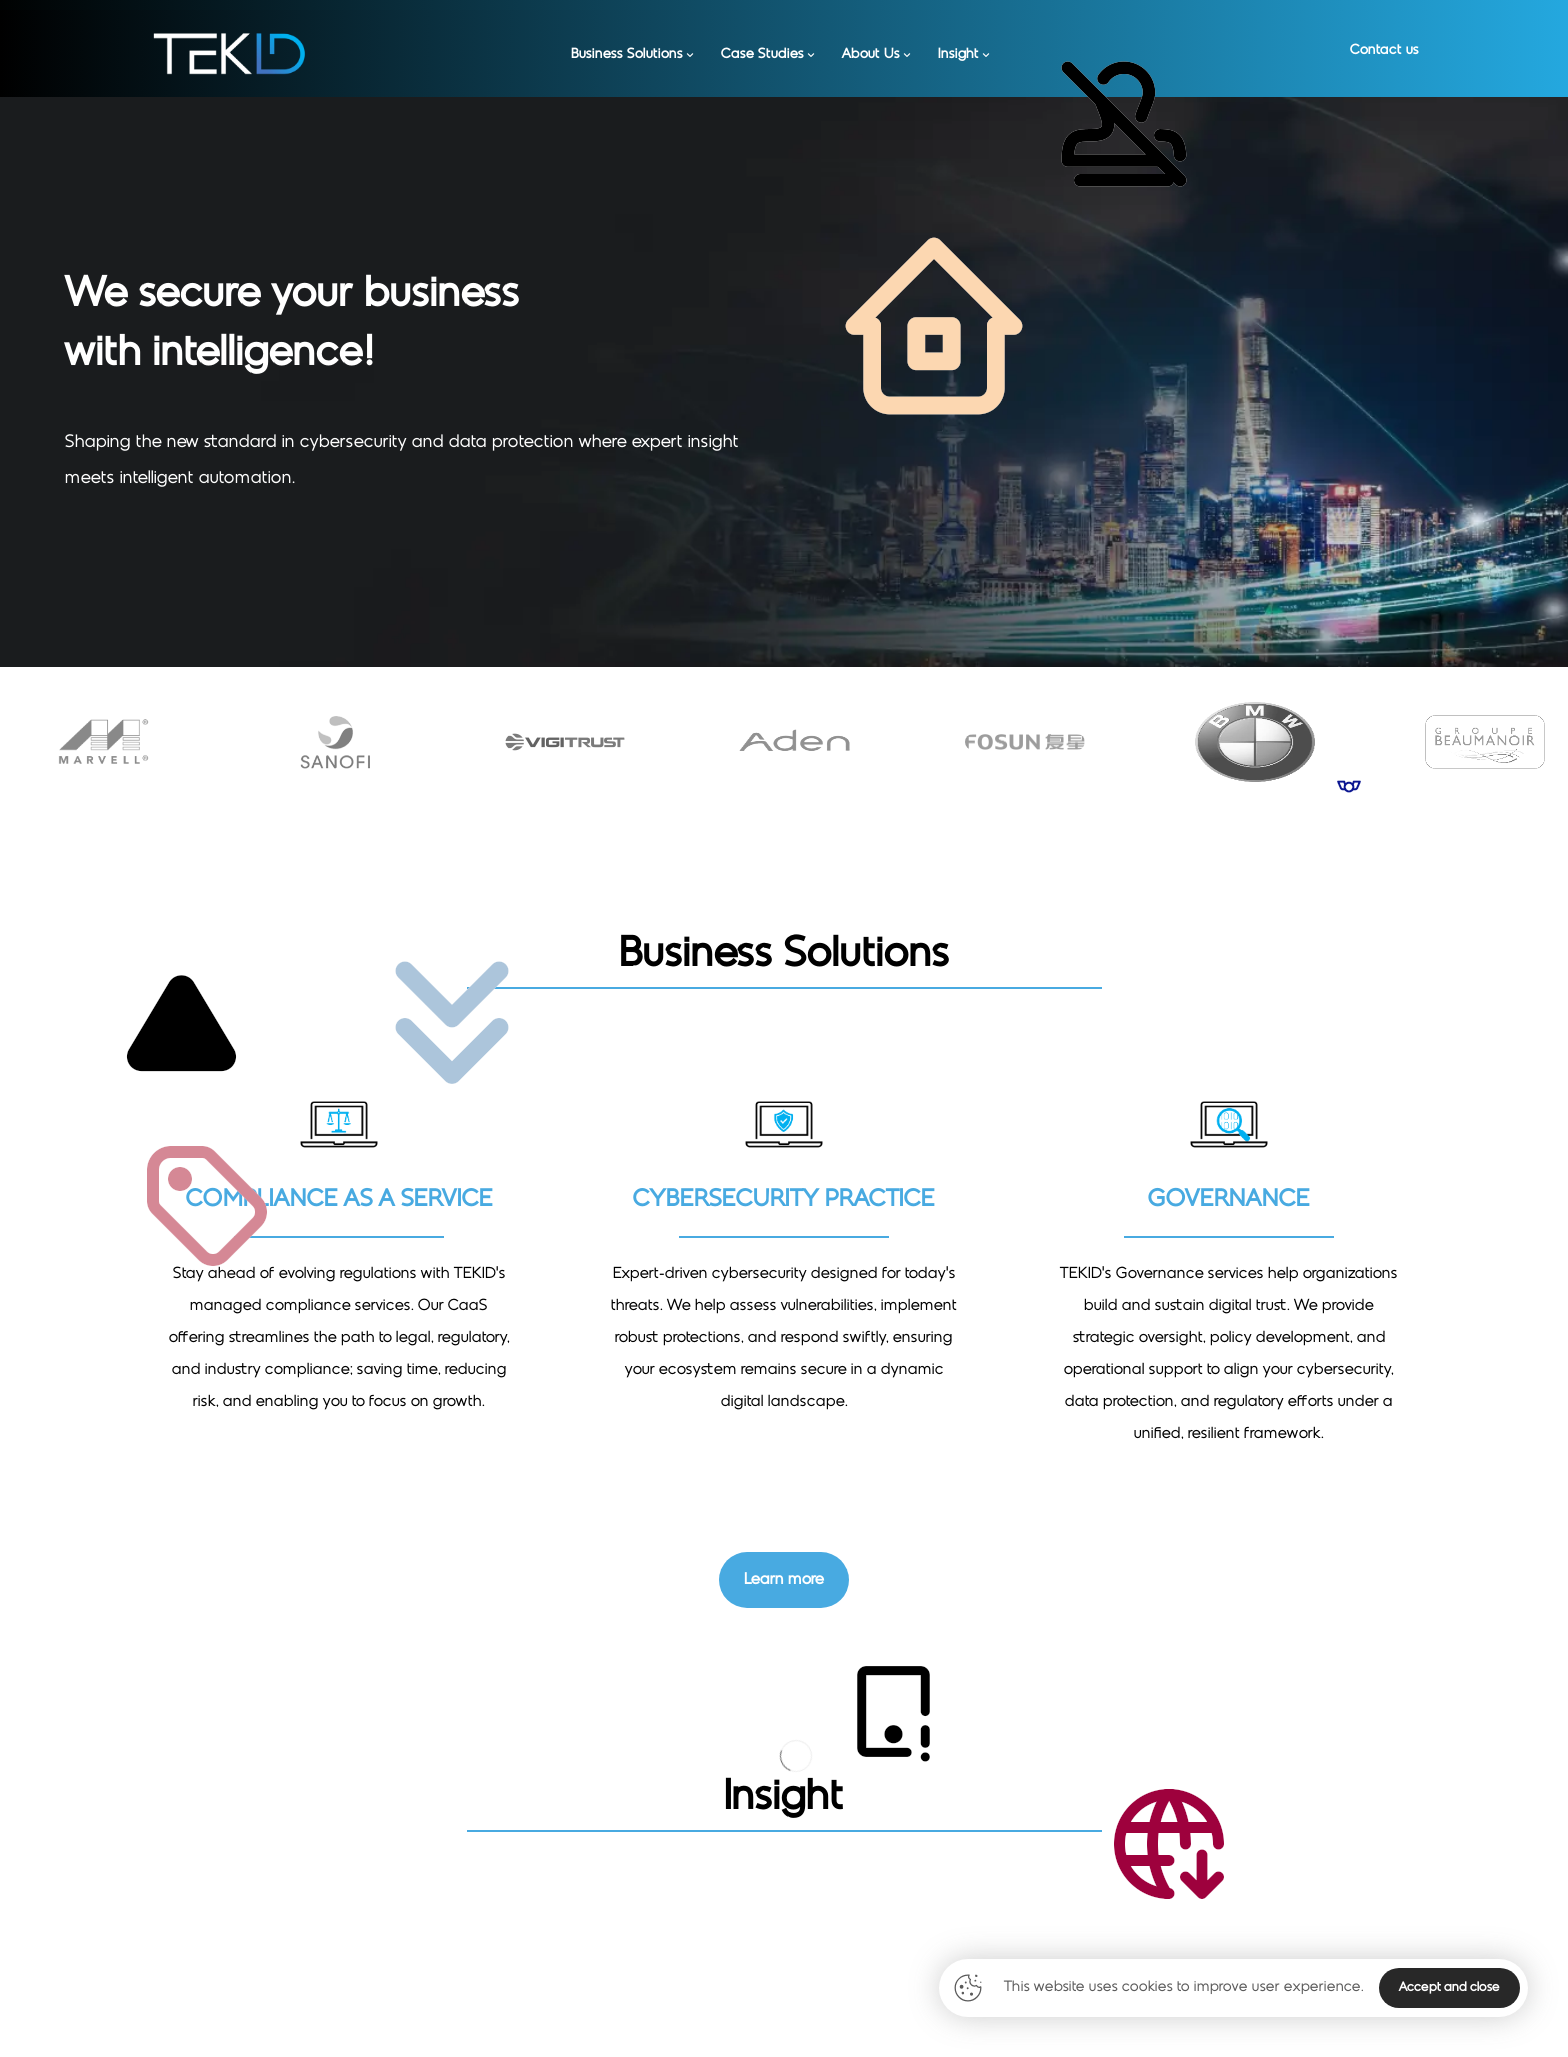 This screenshot has height=2057, width=1568. I want to click on tablet device requires attention or has an issue, so click(893, 1711).